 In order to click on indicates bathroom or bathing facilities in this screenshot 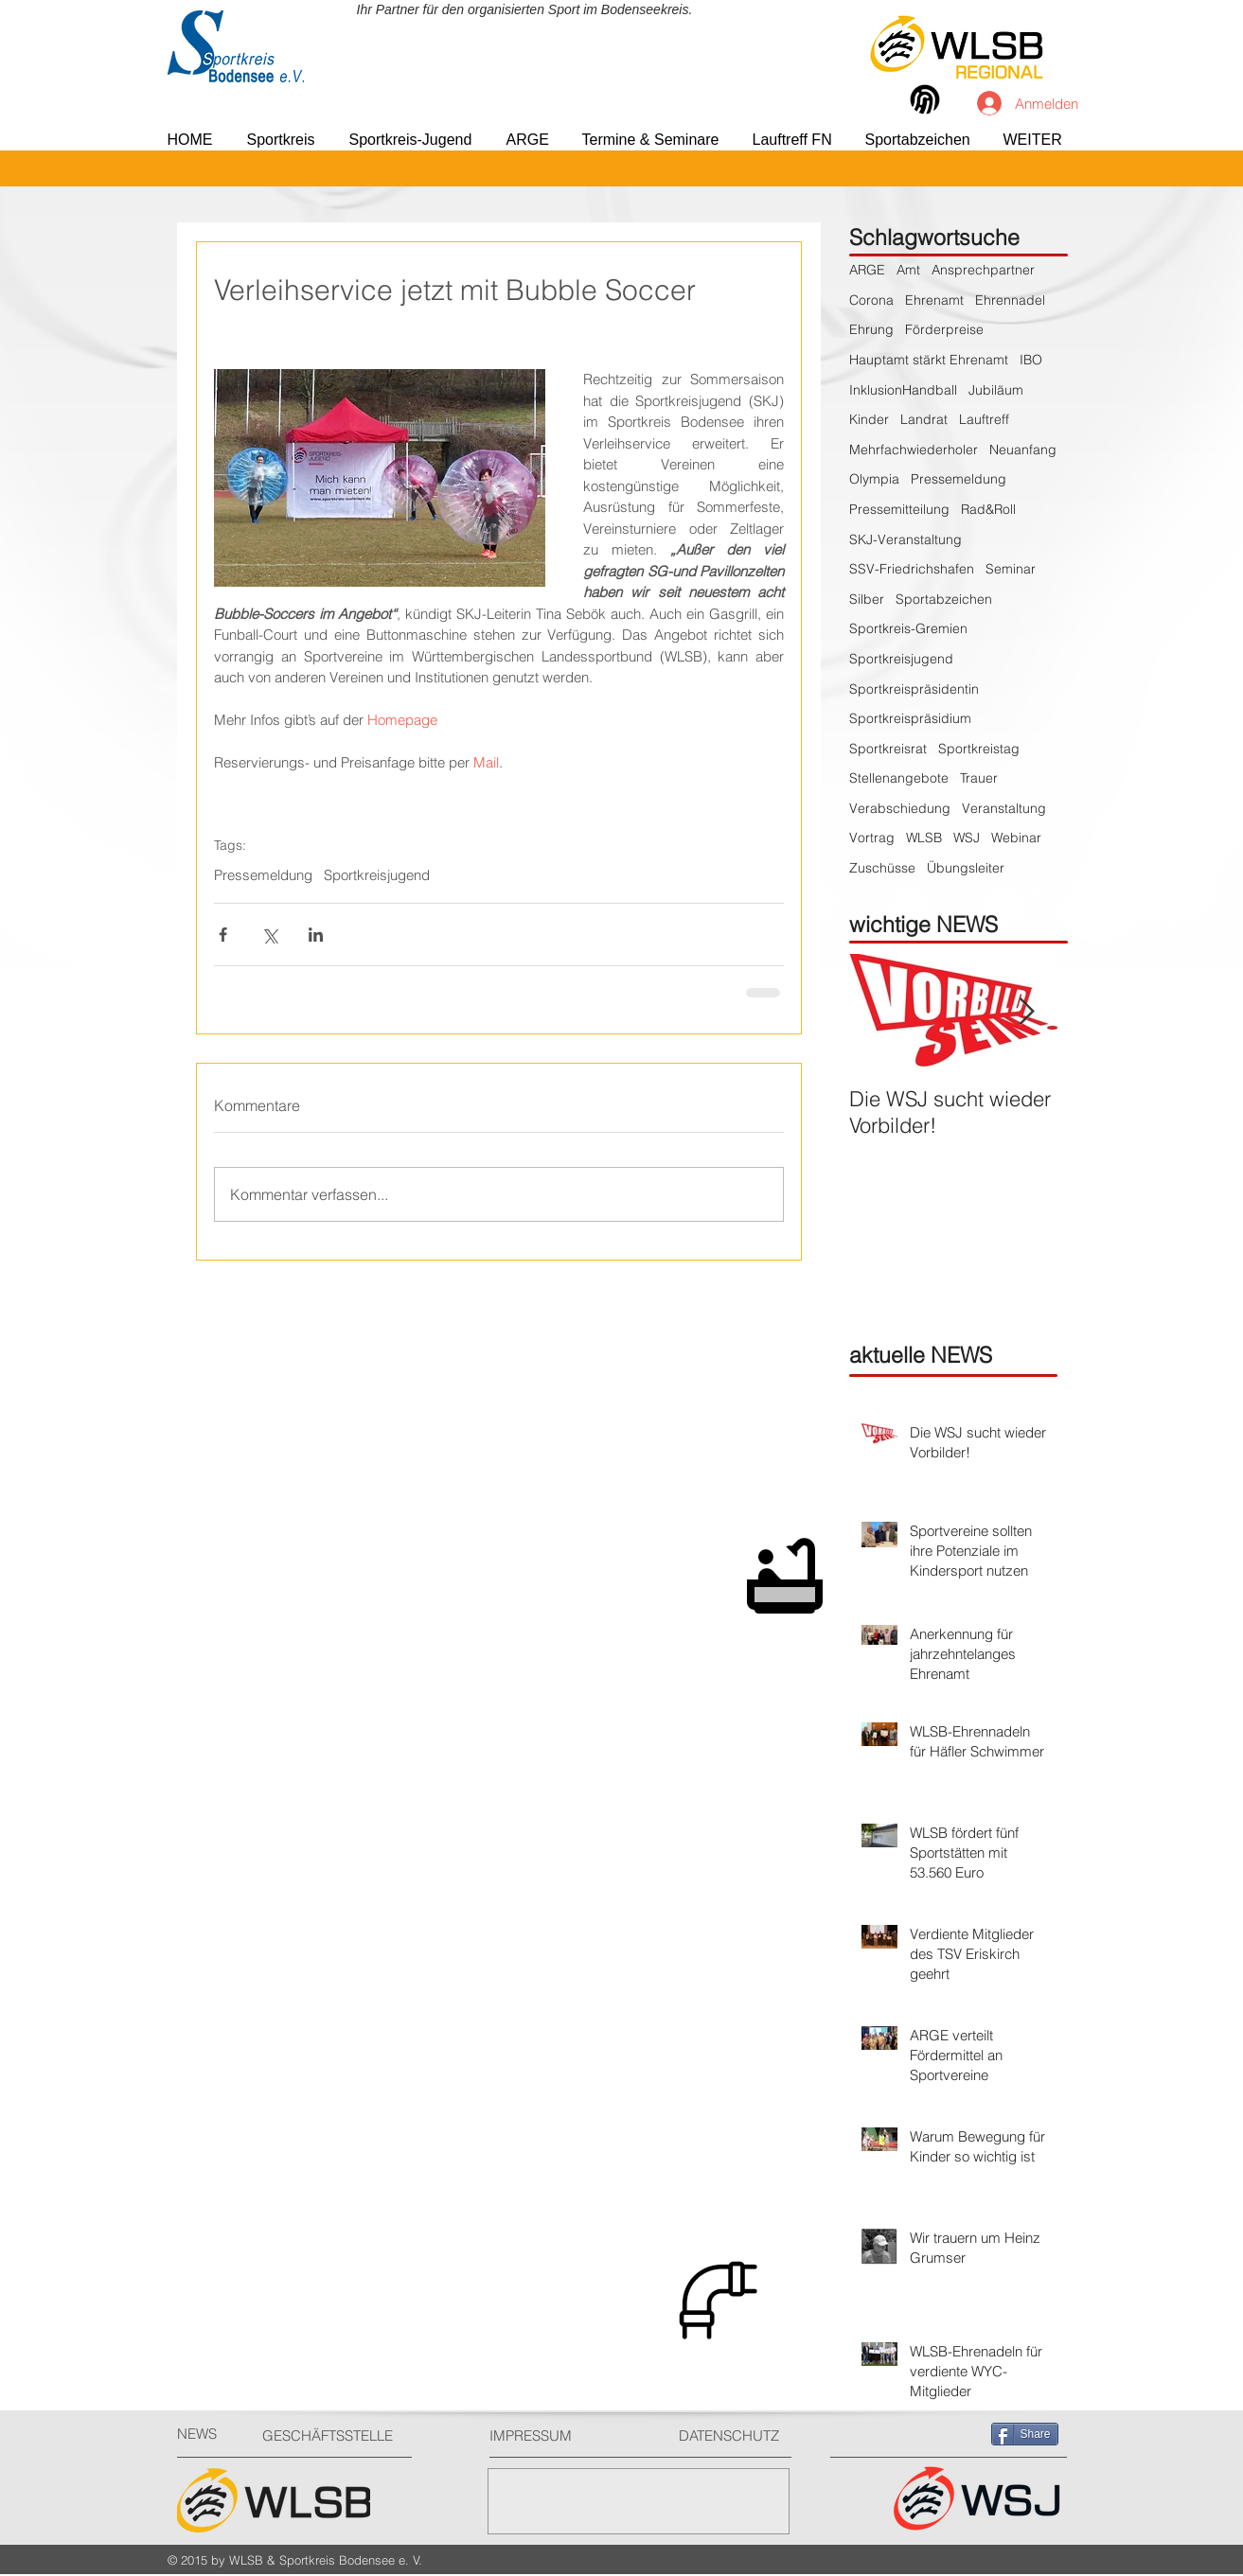, I will do `click(785, 1576)`.